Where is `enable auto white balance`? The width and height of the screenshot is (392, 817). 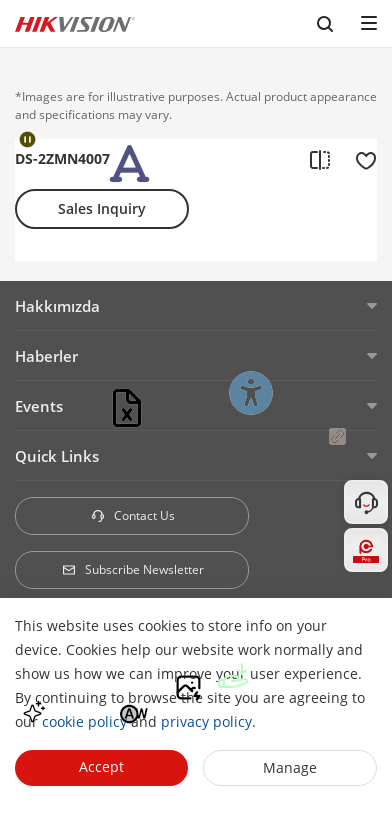
enable auto white balance is located at coordinates (134, 714).